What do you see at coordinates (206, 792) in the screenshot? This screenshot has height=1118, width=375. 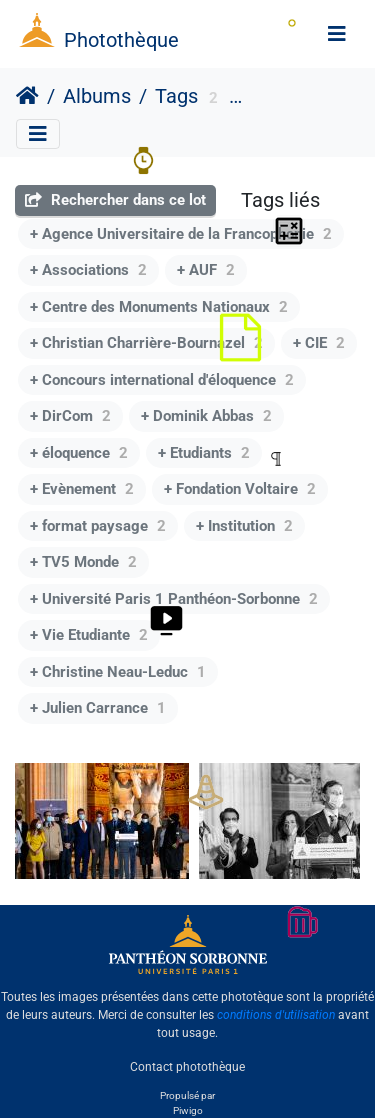 I see `indicates an area under construction or maintenance` at bounding box center [206, 792].